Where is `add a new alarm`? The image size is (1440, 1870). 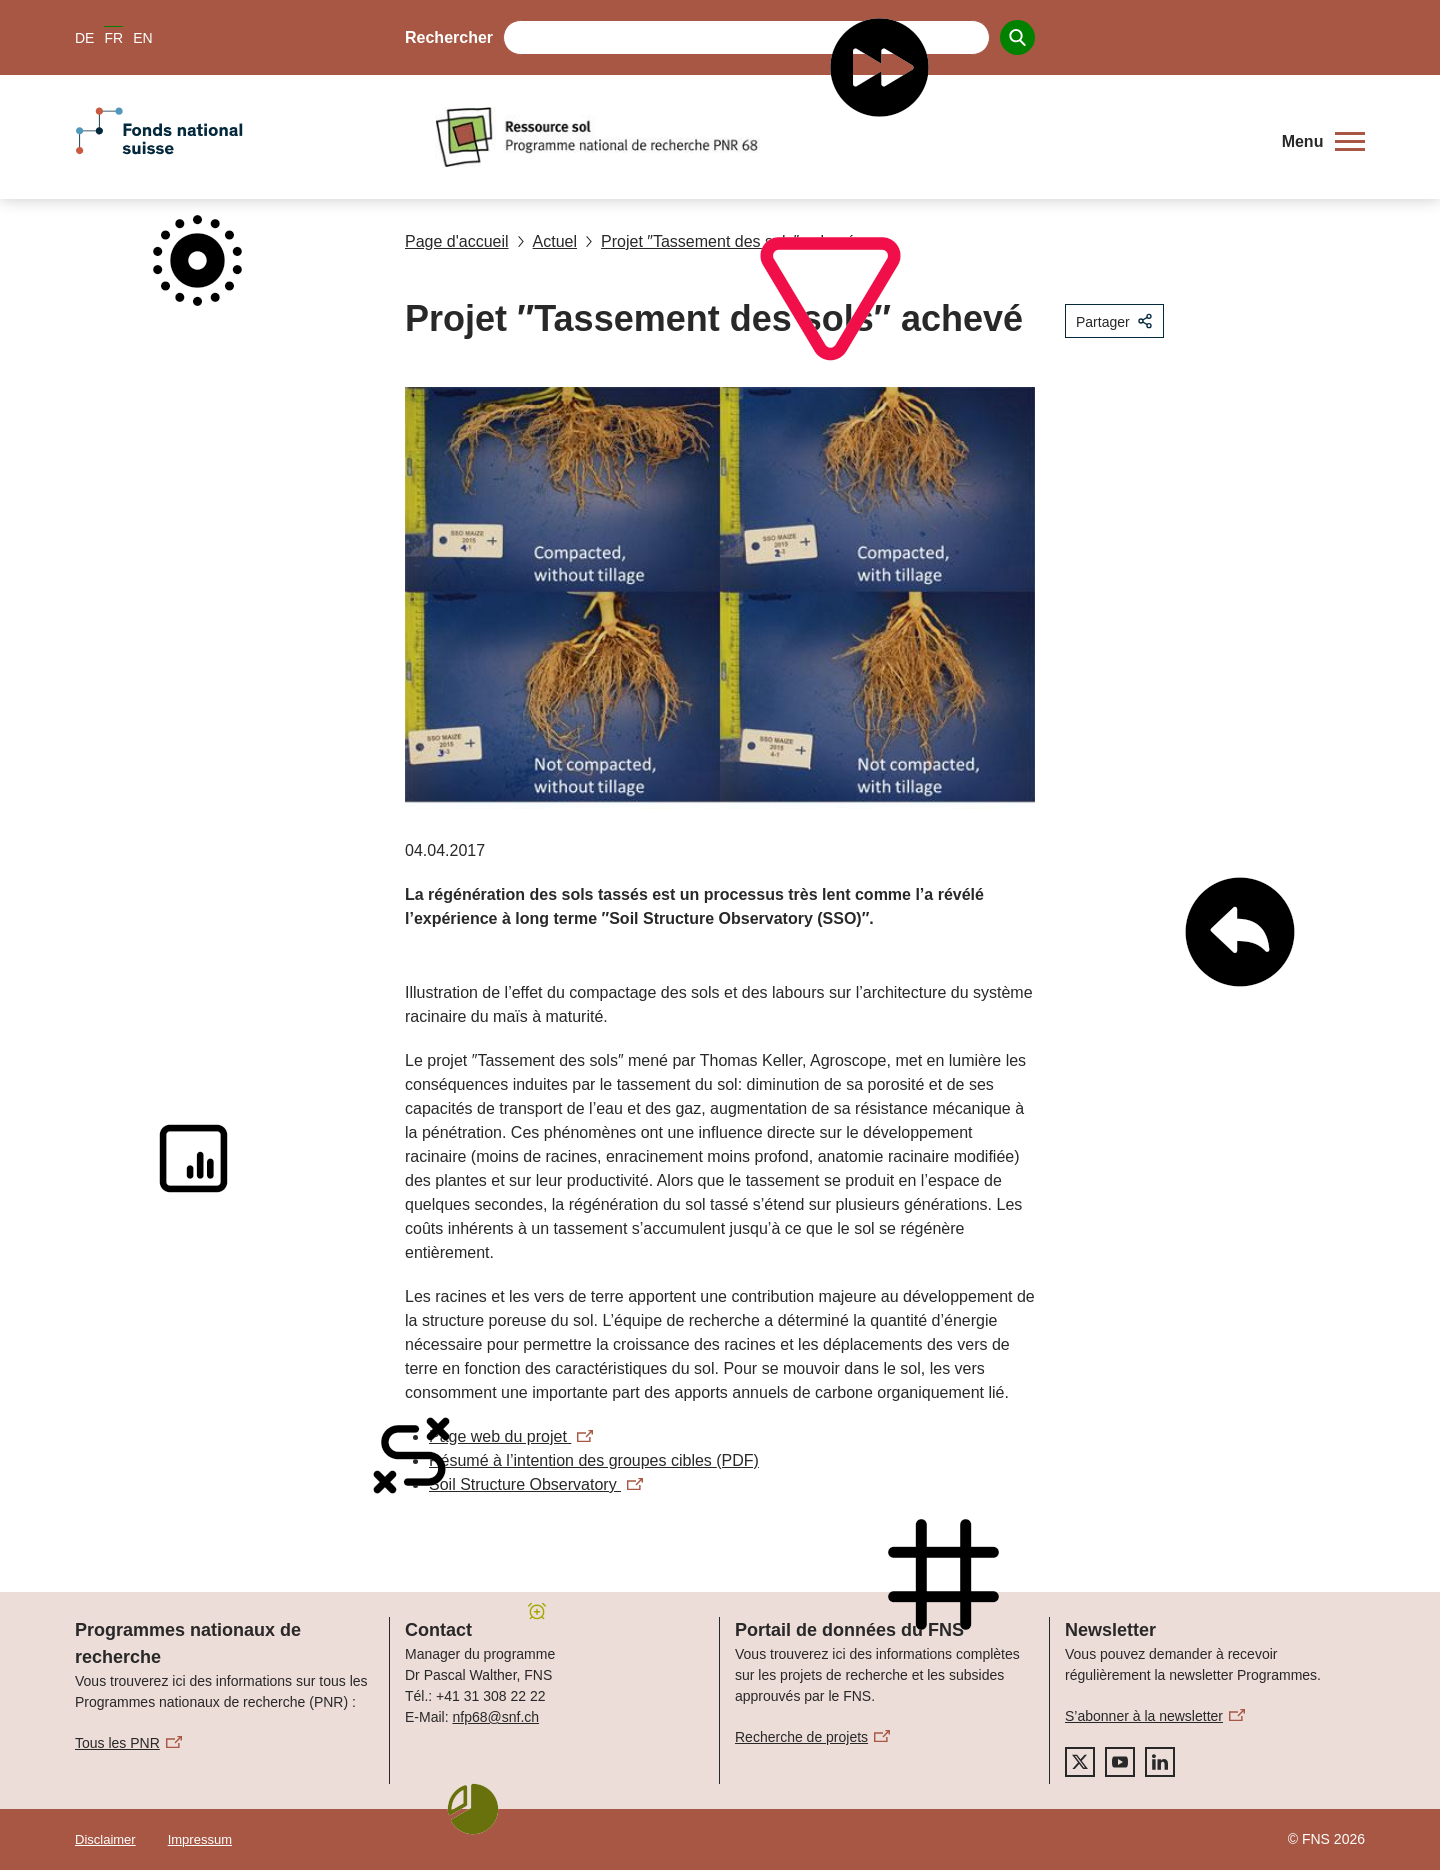 add a new alarm is located at coordinates (537, 1611).